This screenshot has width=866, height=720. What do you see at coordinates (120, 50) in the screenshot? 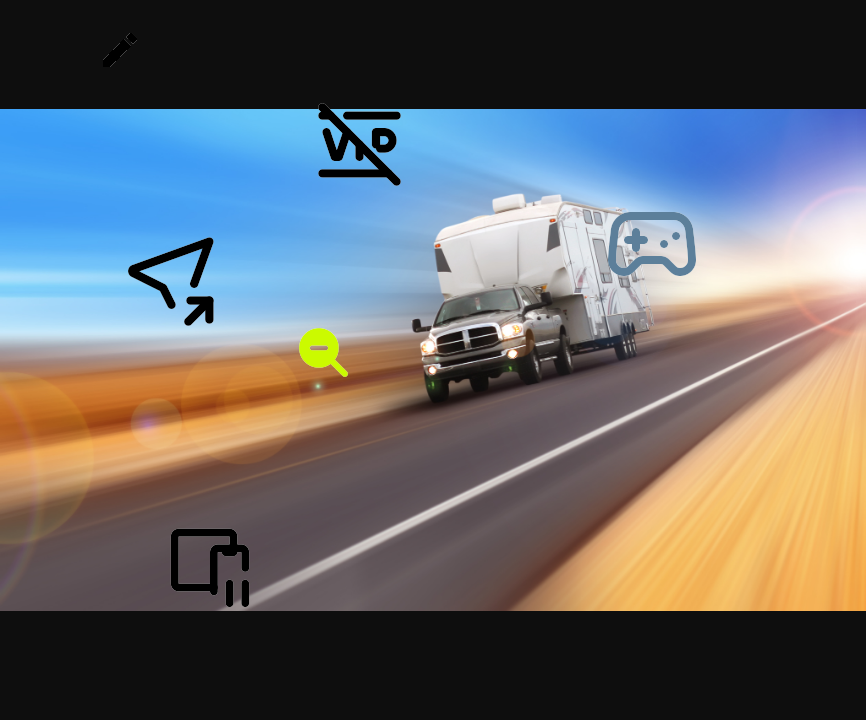
I see `edit content or settings` at bounding box center [120, 50].